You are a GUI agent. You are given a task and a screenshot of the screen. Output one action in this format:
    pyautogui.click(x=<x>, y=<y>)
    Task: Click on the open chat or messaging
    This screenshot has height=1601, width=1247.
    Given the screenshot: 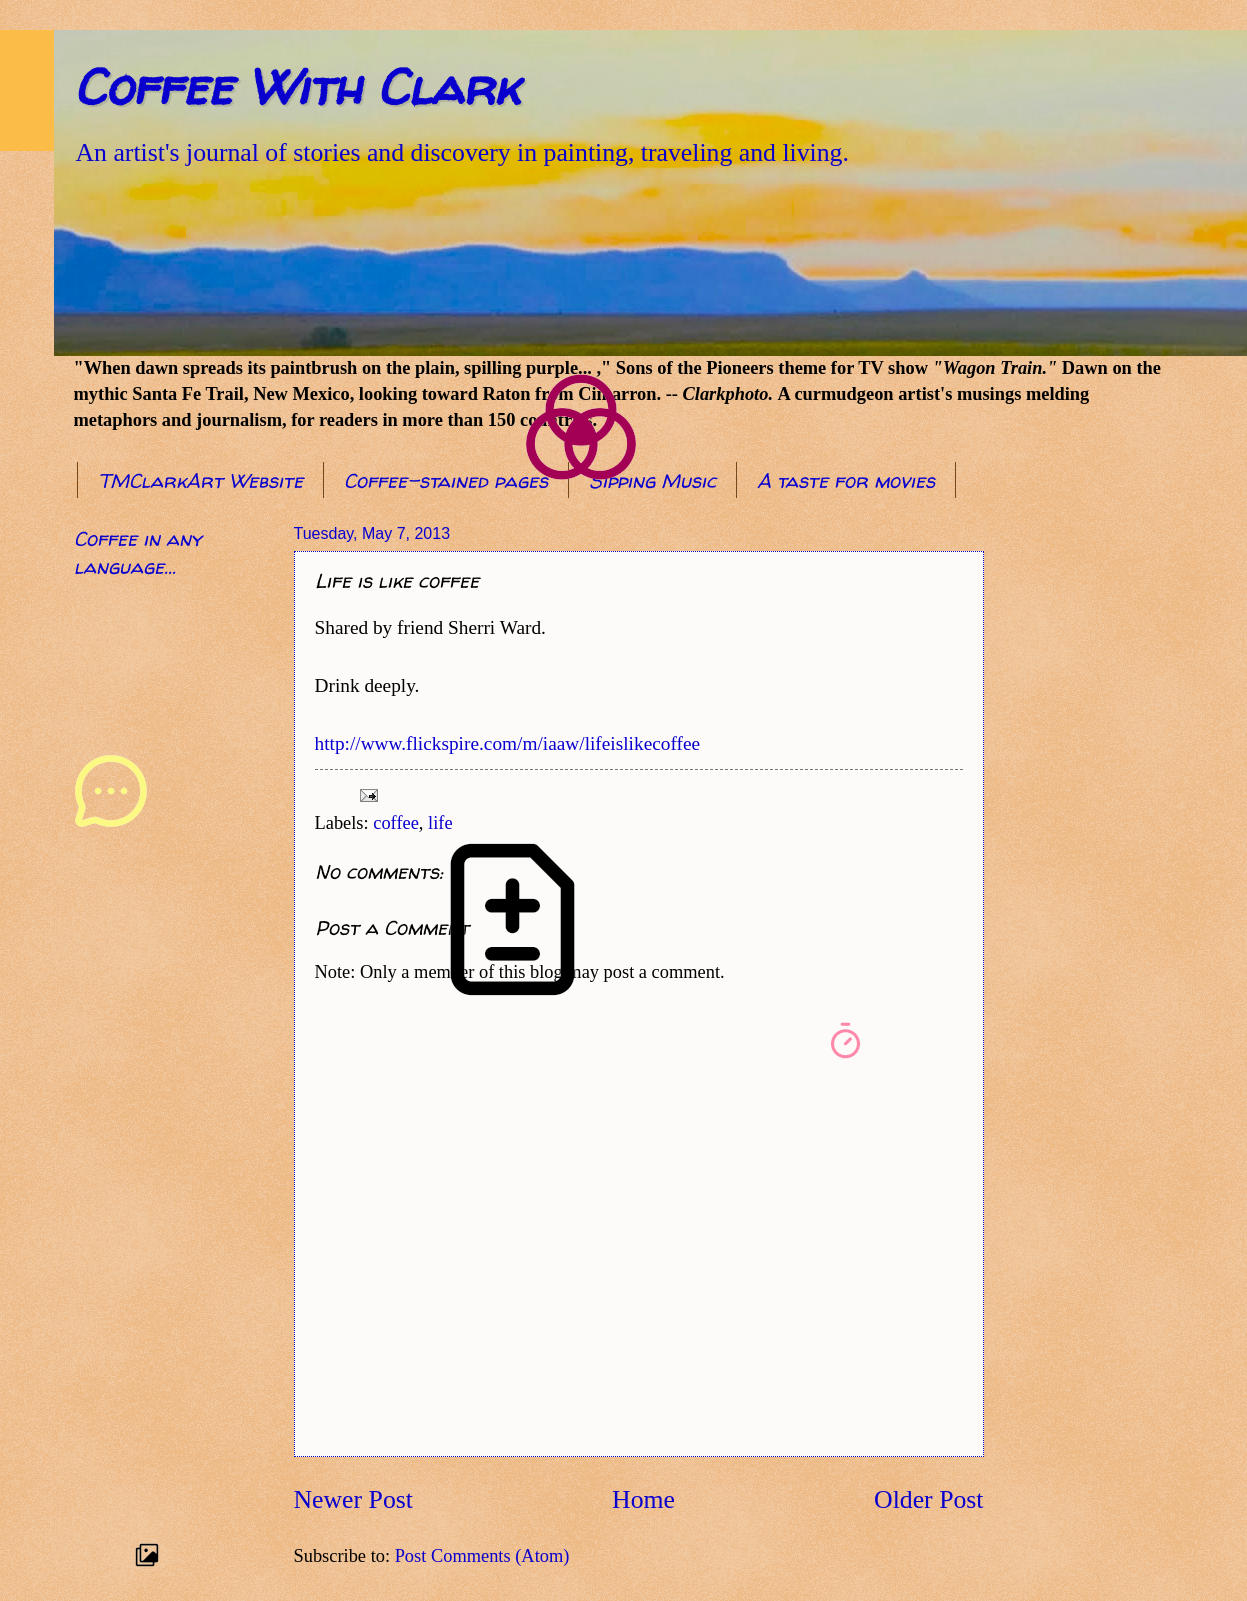 What is the action you would take?
    pyautogui.click(x=111, y=791)
    